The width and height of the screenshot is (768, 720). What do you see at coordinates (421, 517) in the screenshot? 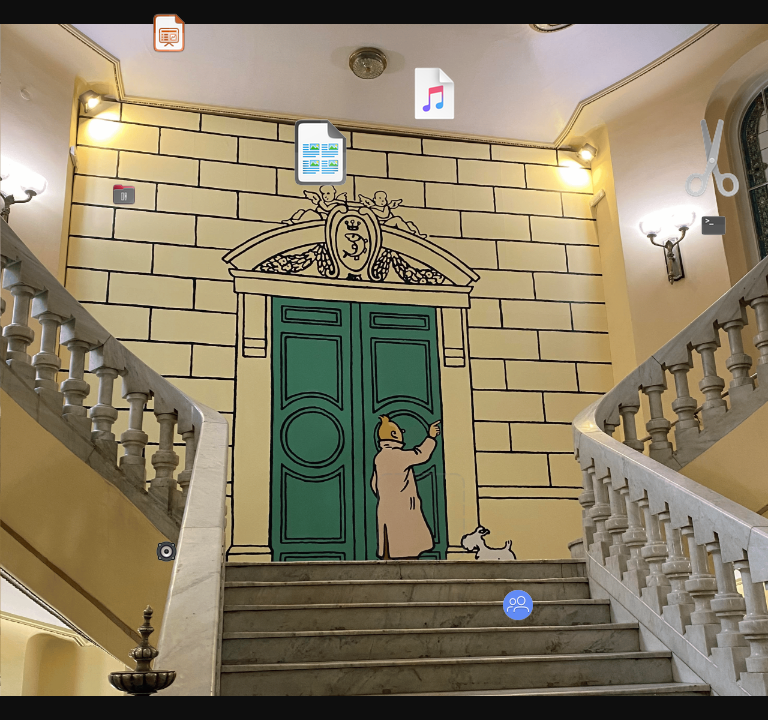
I see `represents an unrecognized or unknown file type` at bounding box center [421, 517].